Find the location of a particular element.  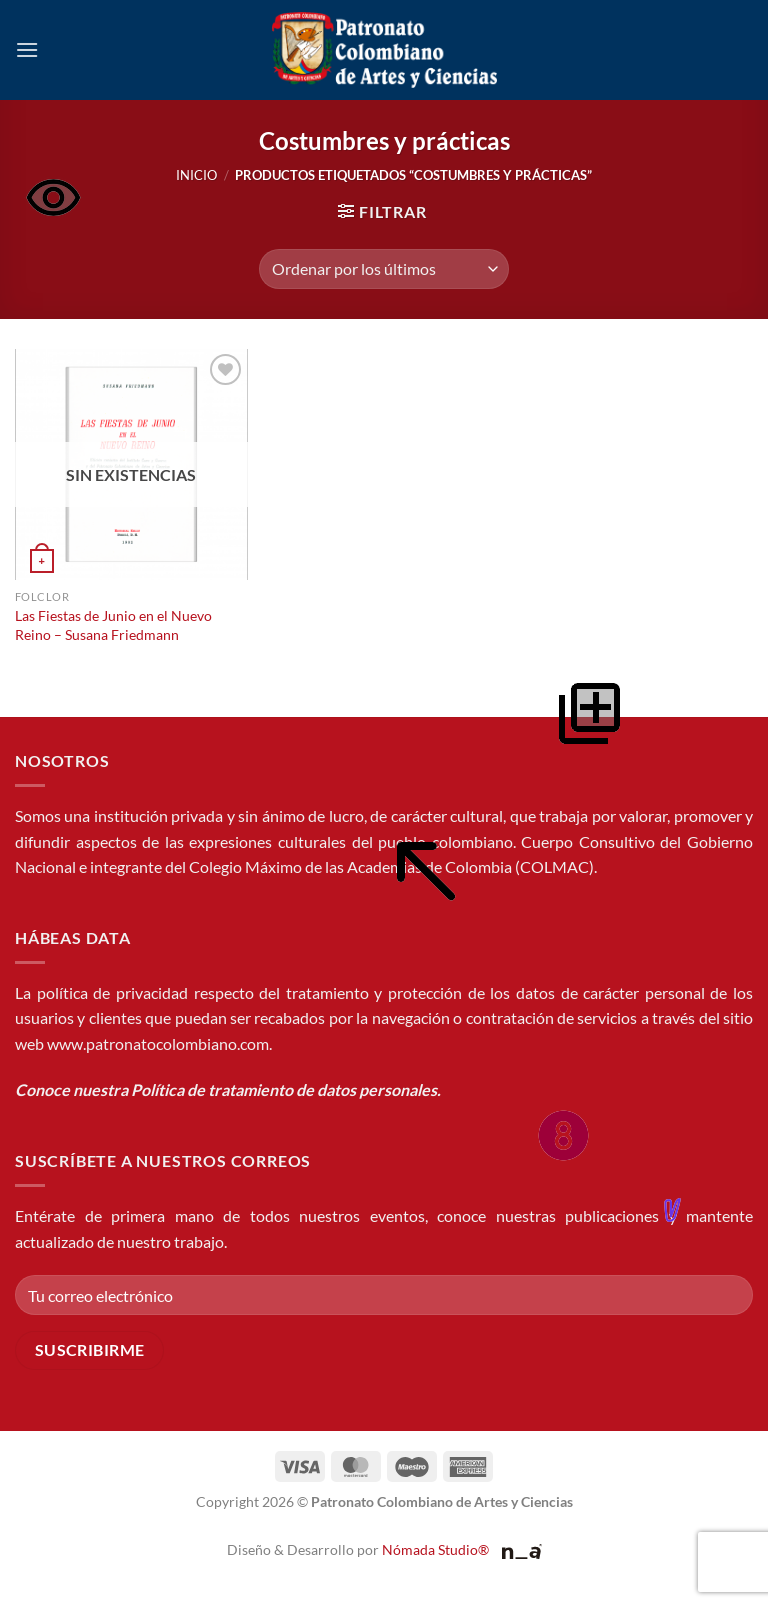

navigate to the northwest direction is located at coordinates (425, 870).